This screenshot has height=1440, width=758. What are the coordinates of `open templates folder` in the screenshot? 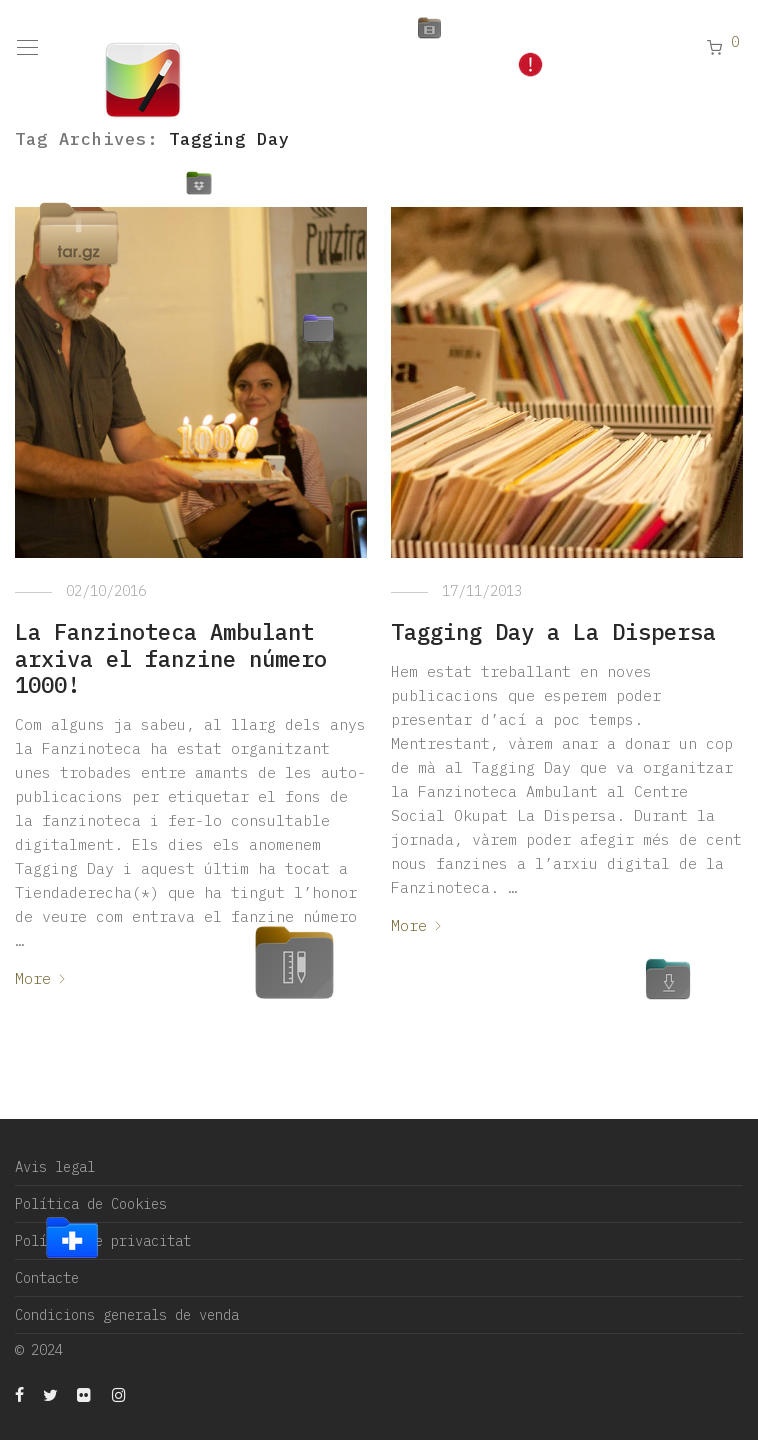 It's located at (294, 962).